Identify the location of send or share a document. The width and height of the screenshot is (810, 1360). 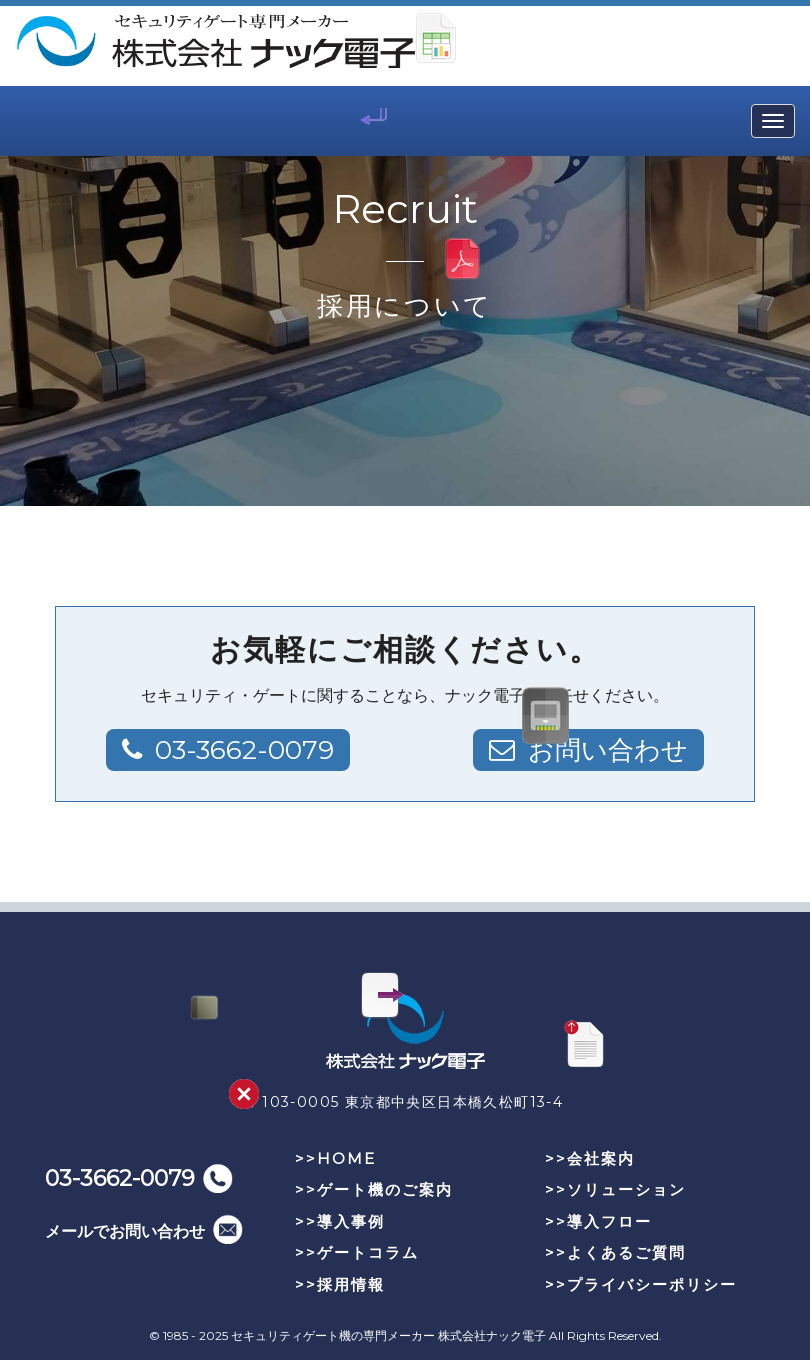
(585, 1044).